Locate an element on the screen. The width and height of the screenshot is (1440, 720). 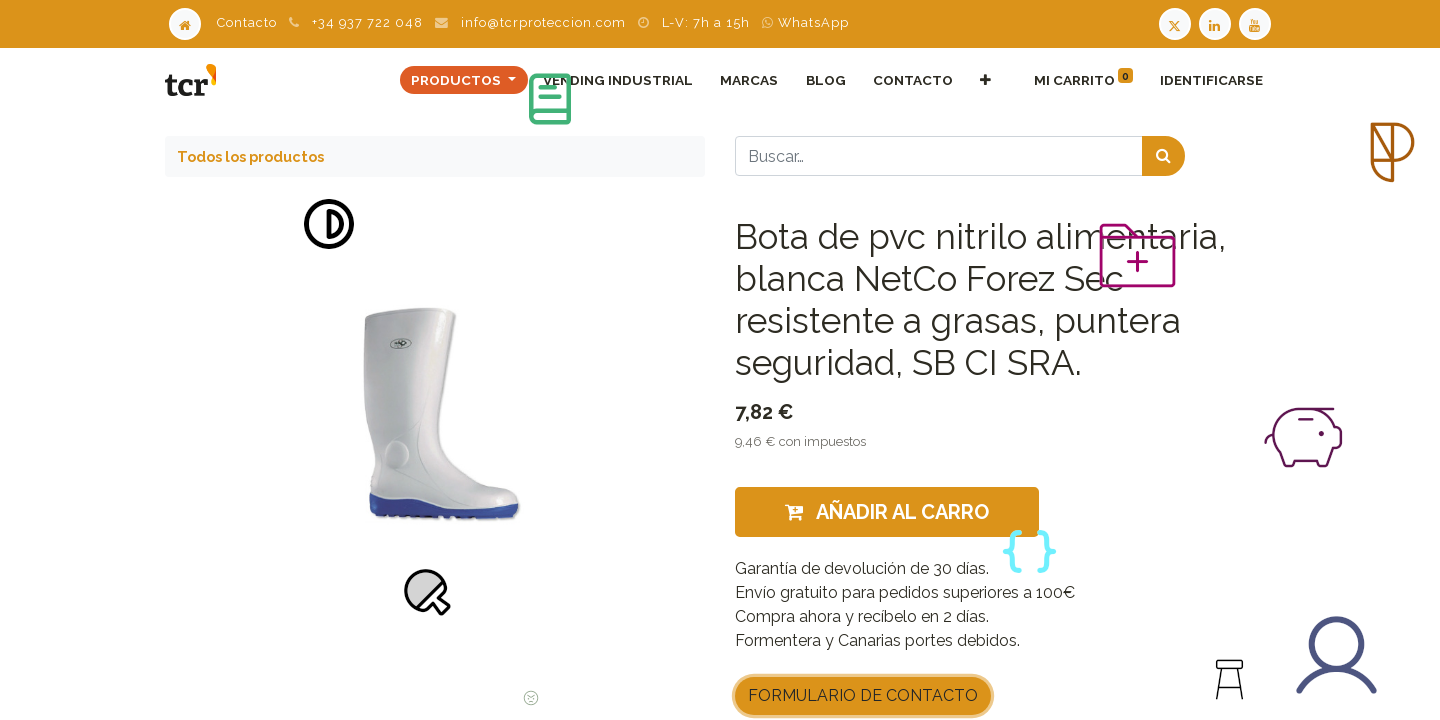
access code or developer settings is located at coordinates (1029, 551).